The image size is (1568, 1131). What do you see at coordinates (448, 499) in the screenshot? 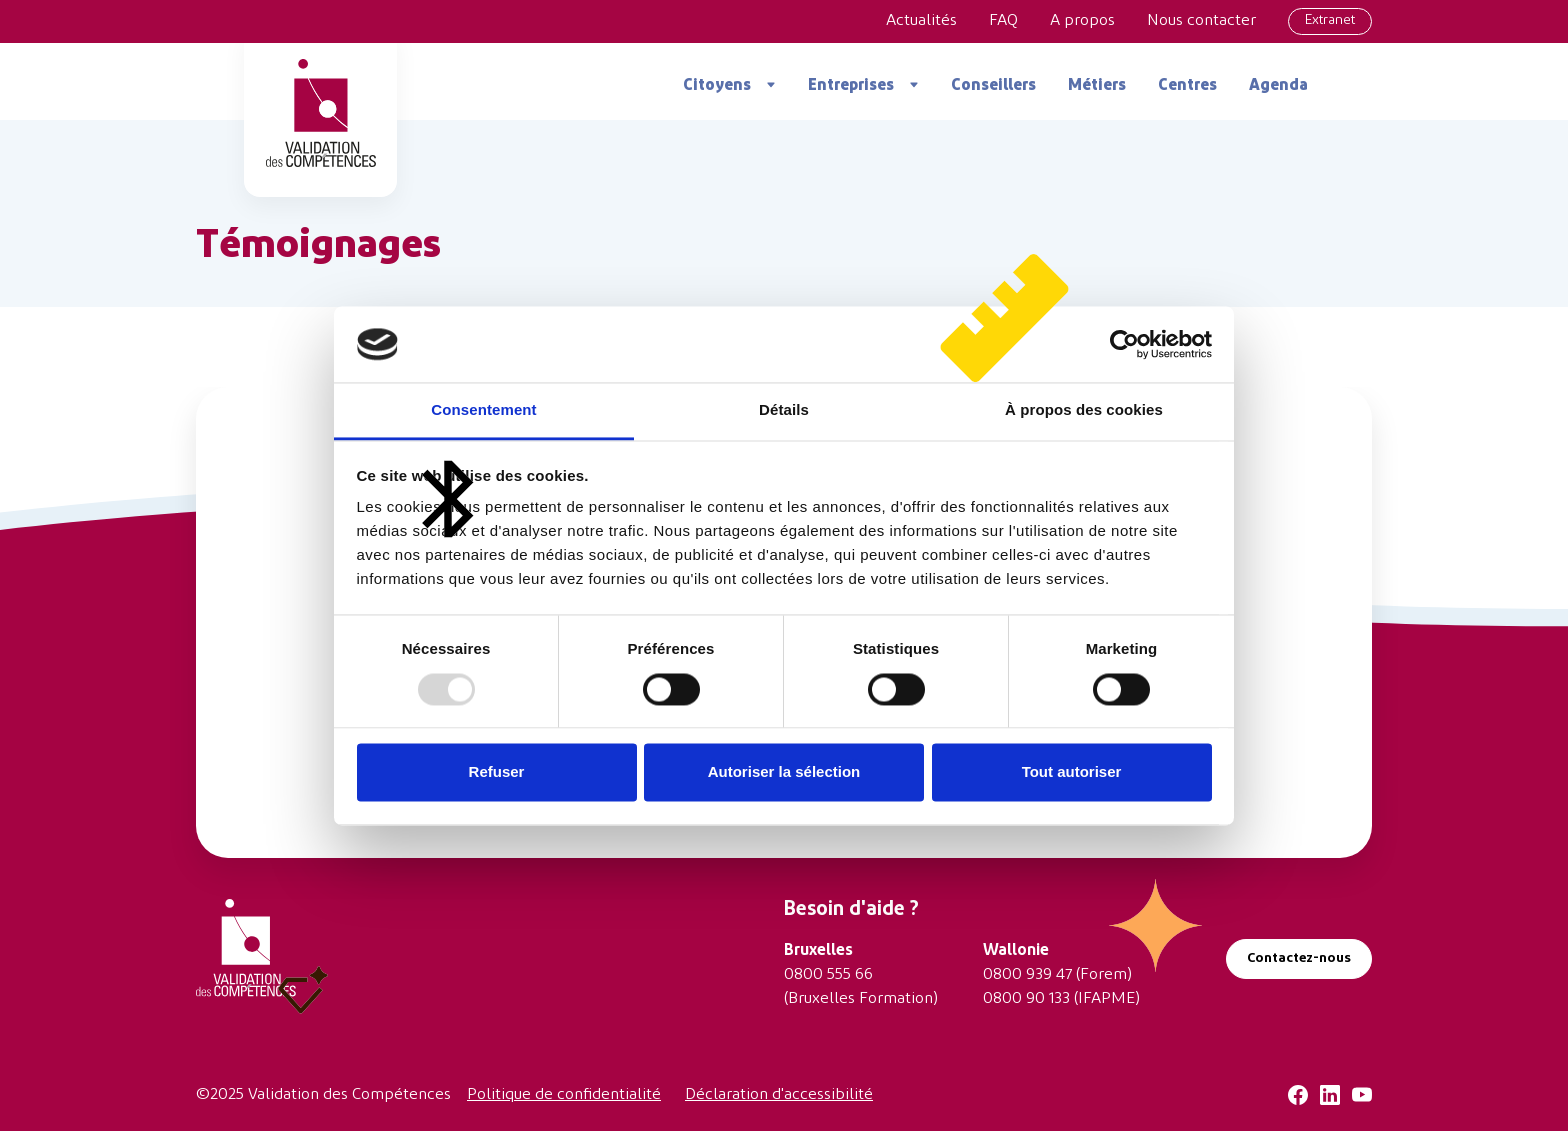
I see `toggle bluetooth connectivity` at bounding box center [448, 499].